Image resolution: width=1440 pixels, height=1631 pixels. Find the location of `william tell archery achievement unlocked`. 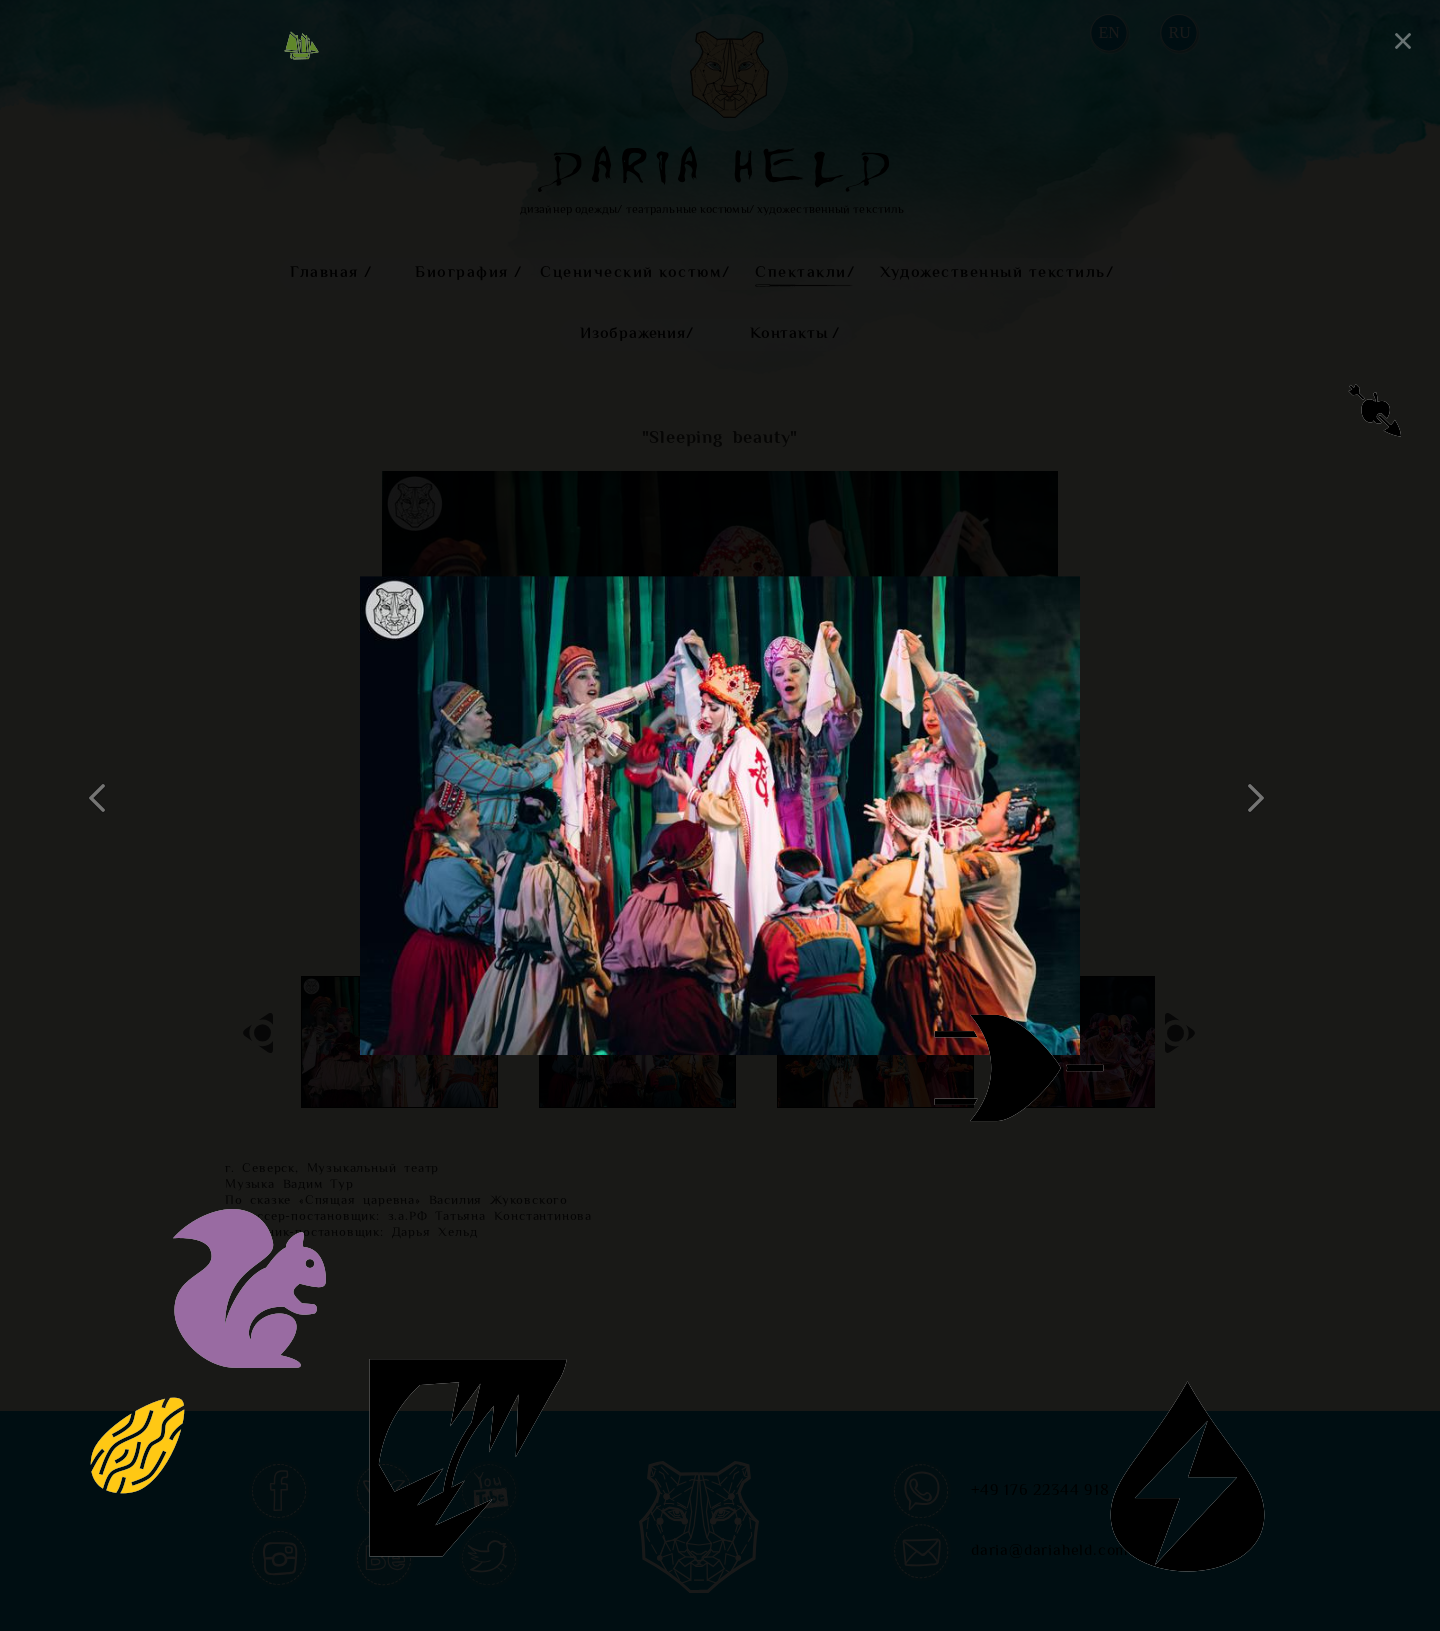

william tell archery achievement unlocked is located at coordinates (1374, 410).